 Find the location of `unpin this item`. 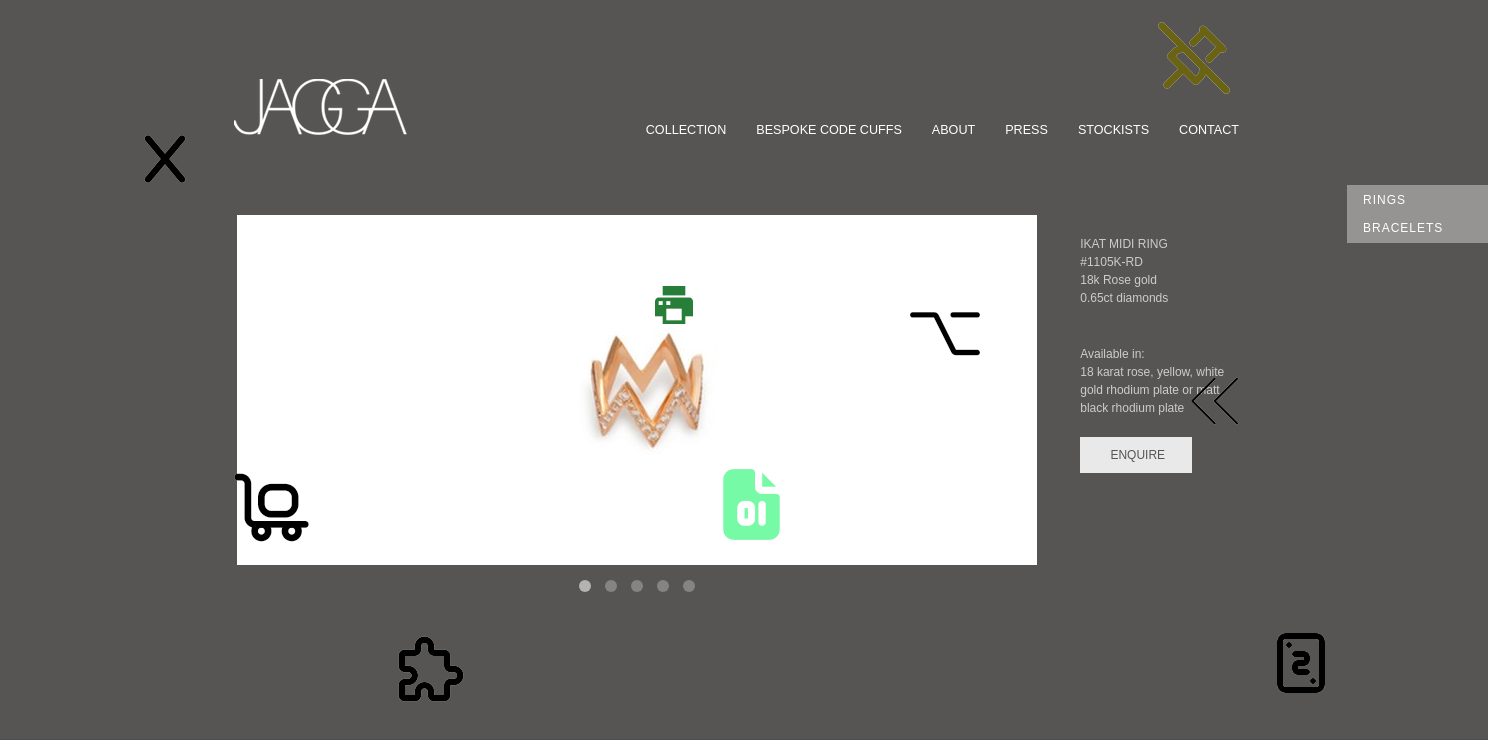

unpin this item is located at coordinates (1194, 58).